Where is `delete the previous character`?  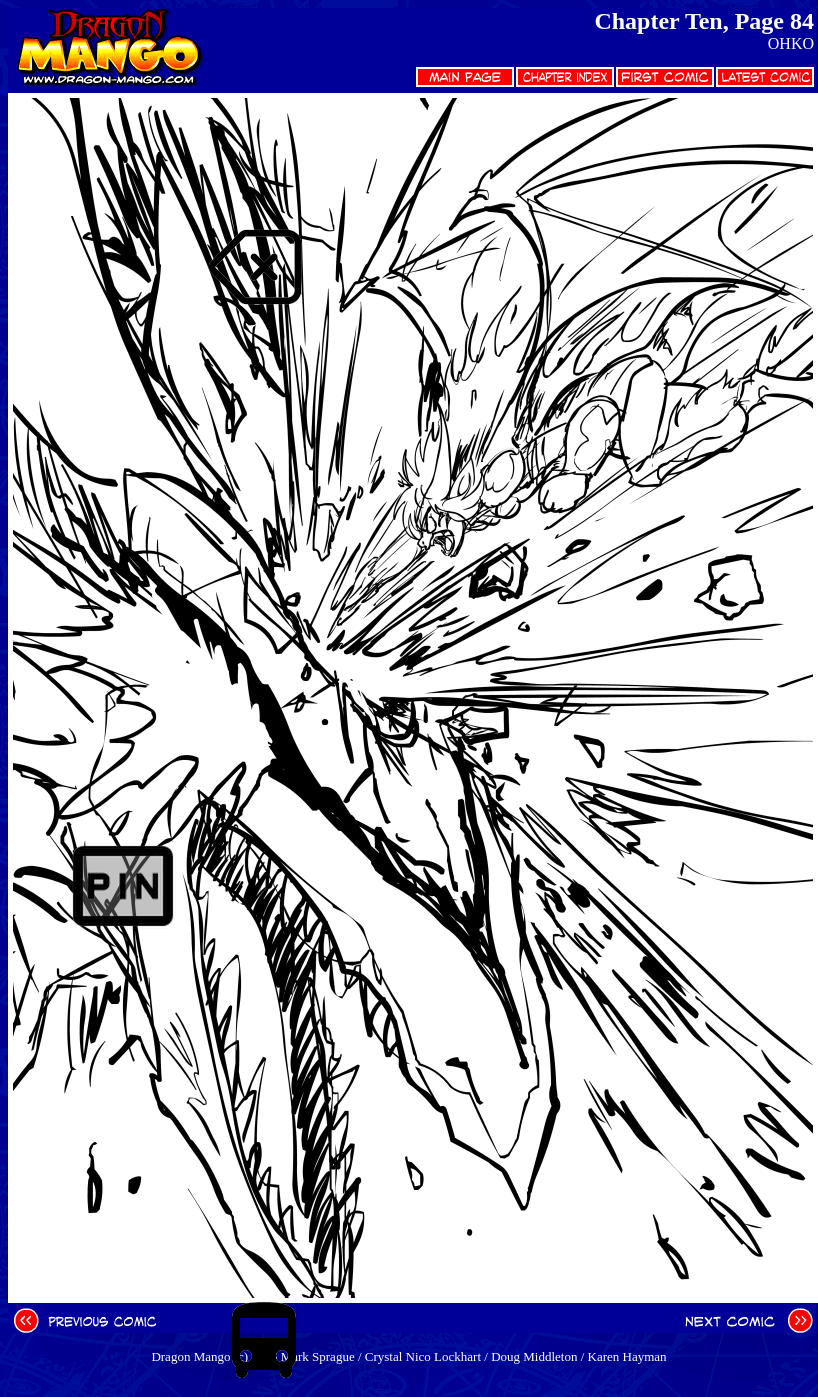 delete the previous character is located at coordinates (254, 267).